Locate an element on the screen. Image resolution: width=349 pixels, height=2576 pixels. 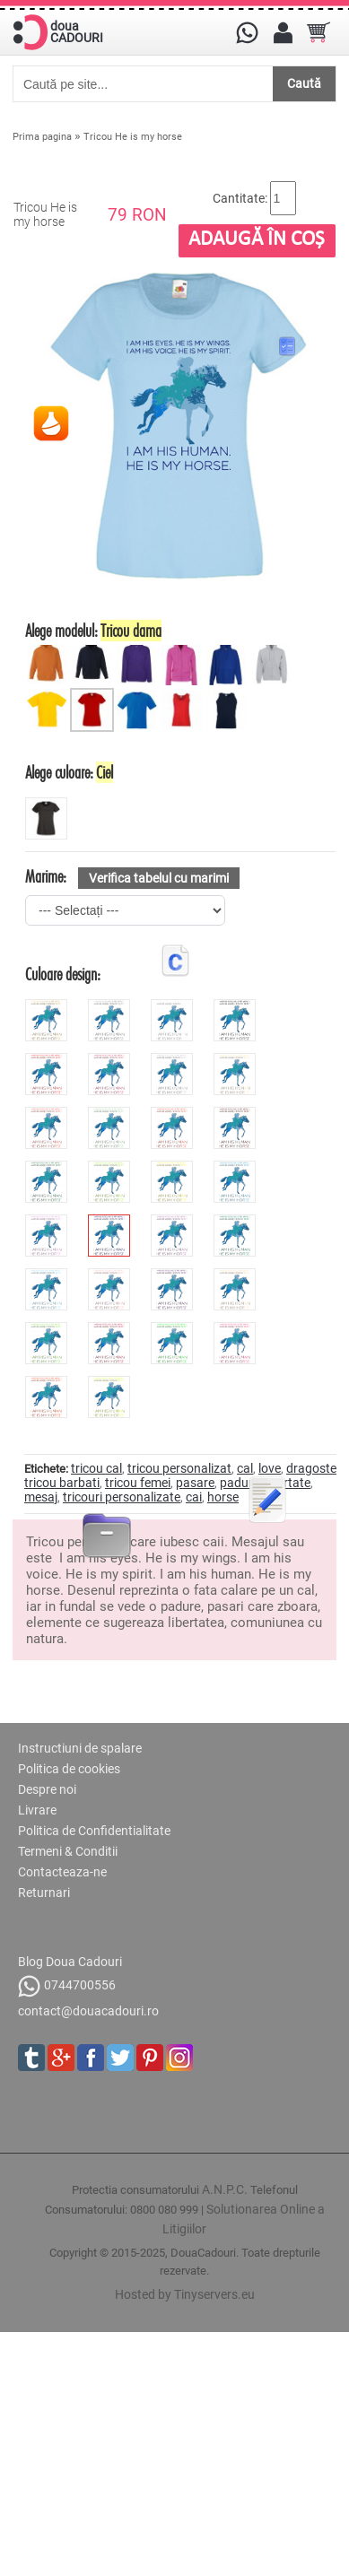
open the software learning or tutorial app is located at coordinates (267, 1500).